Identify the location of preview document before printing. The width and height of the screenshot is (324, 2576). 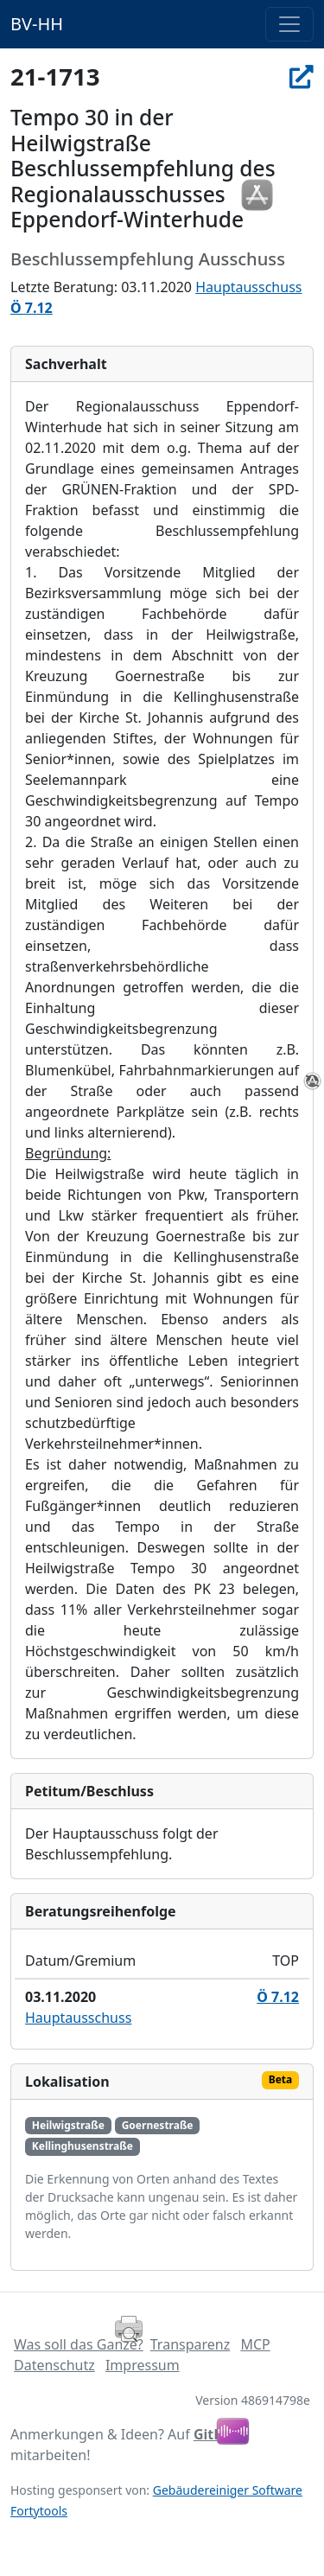
(129, 2329).